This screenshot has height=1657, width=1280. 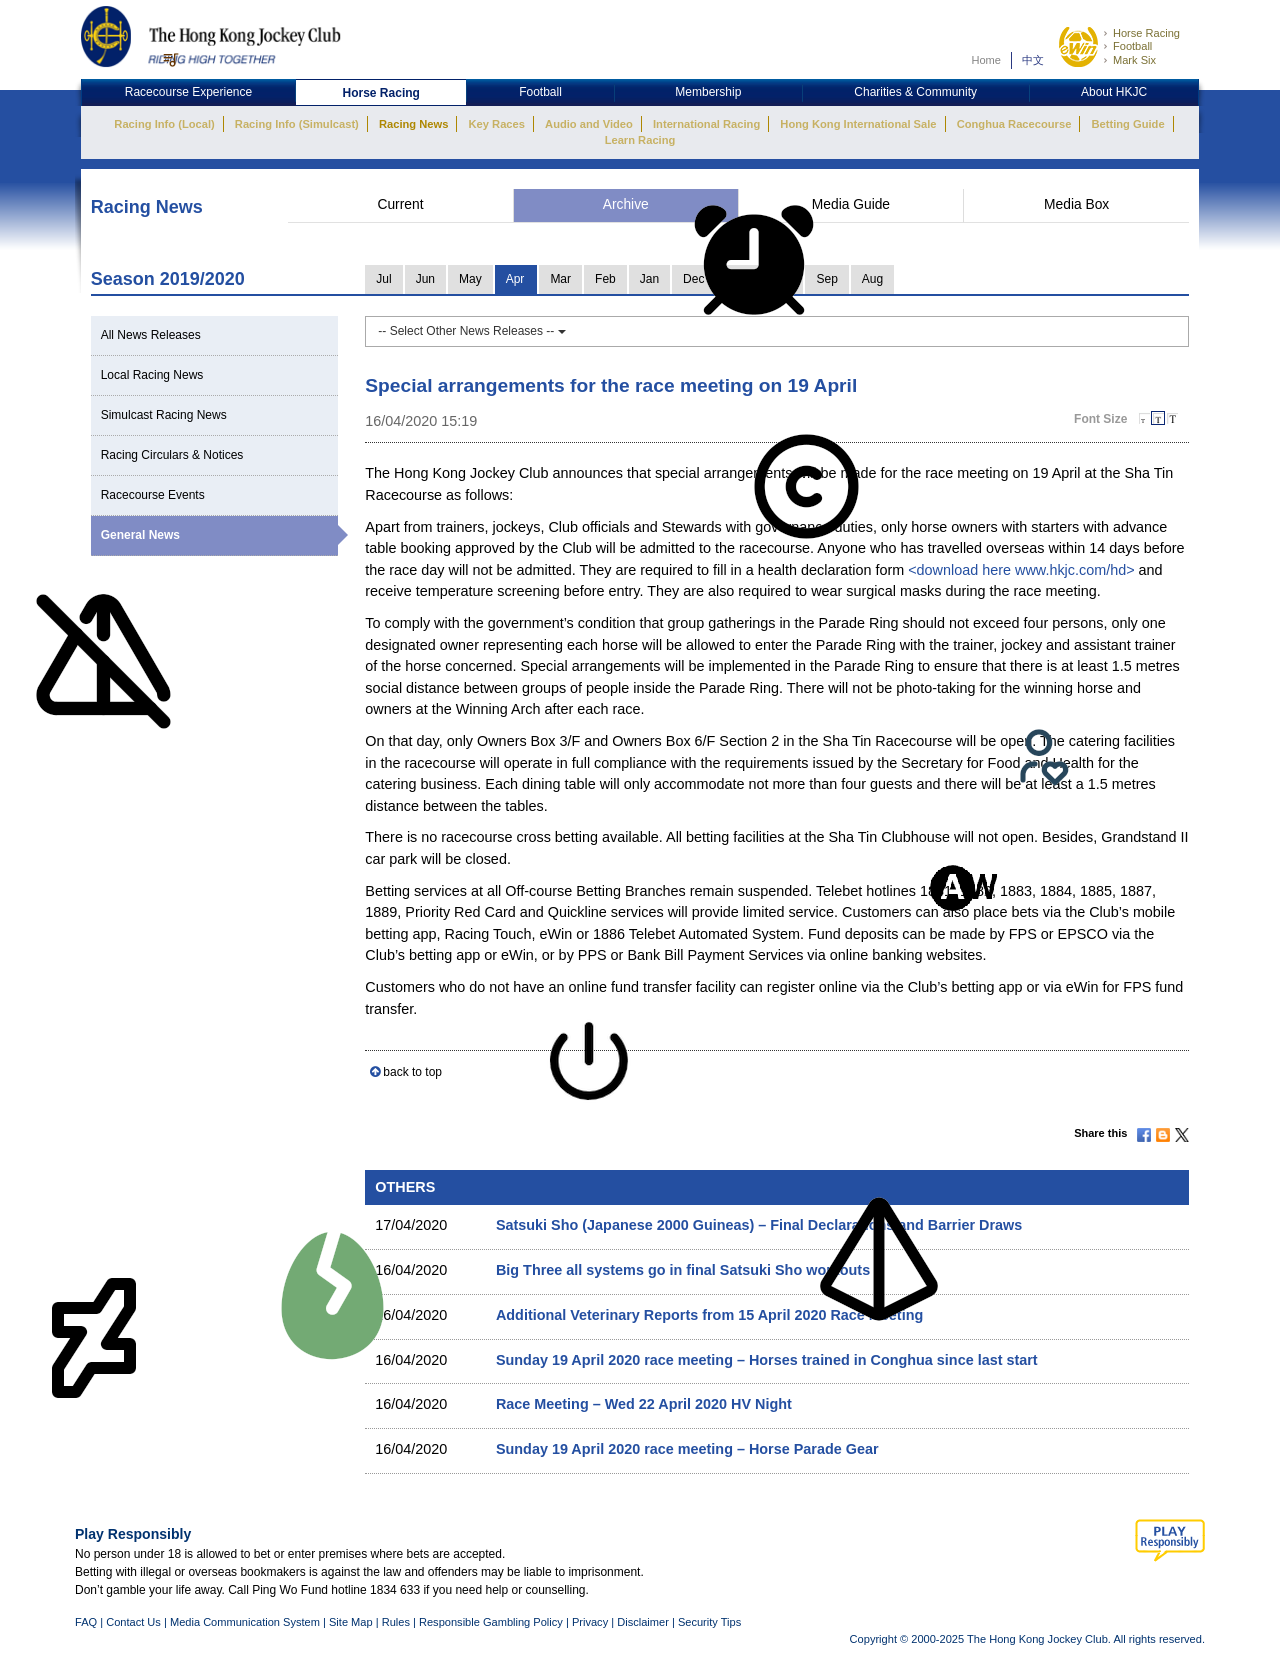 What do you see at coordinates (171, 60) in the screenshot?
I see `view your music playlist` at bounding box center [171, 60].